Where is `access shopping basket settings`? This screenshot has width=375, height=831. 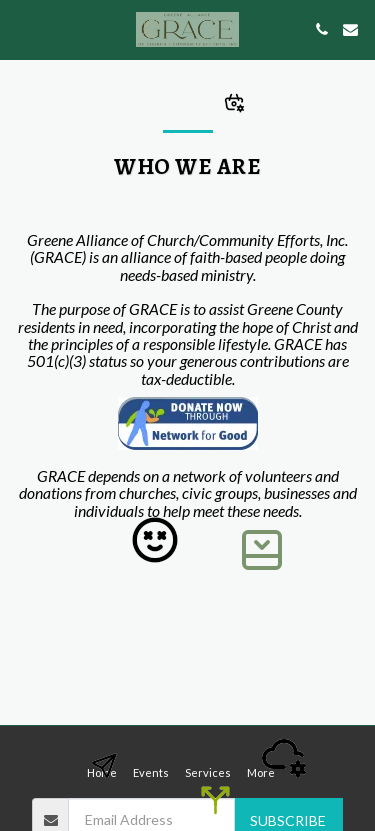
access shopping basket settings is located at coordinates (234, 102).